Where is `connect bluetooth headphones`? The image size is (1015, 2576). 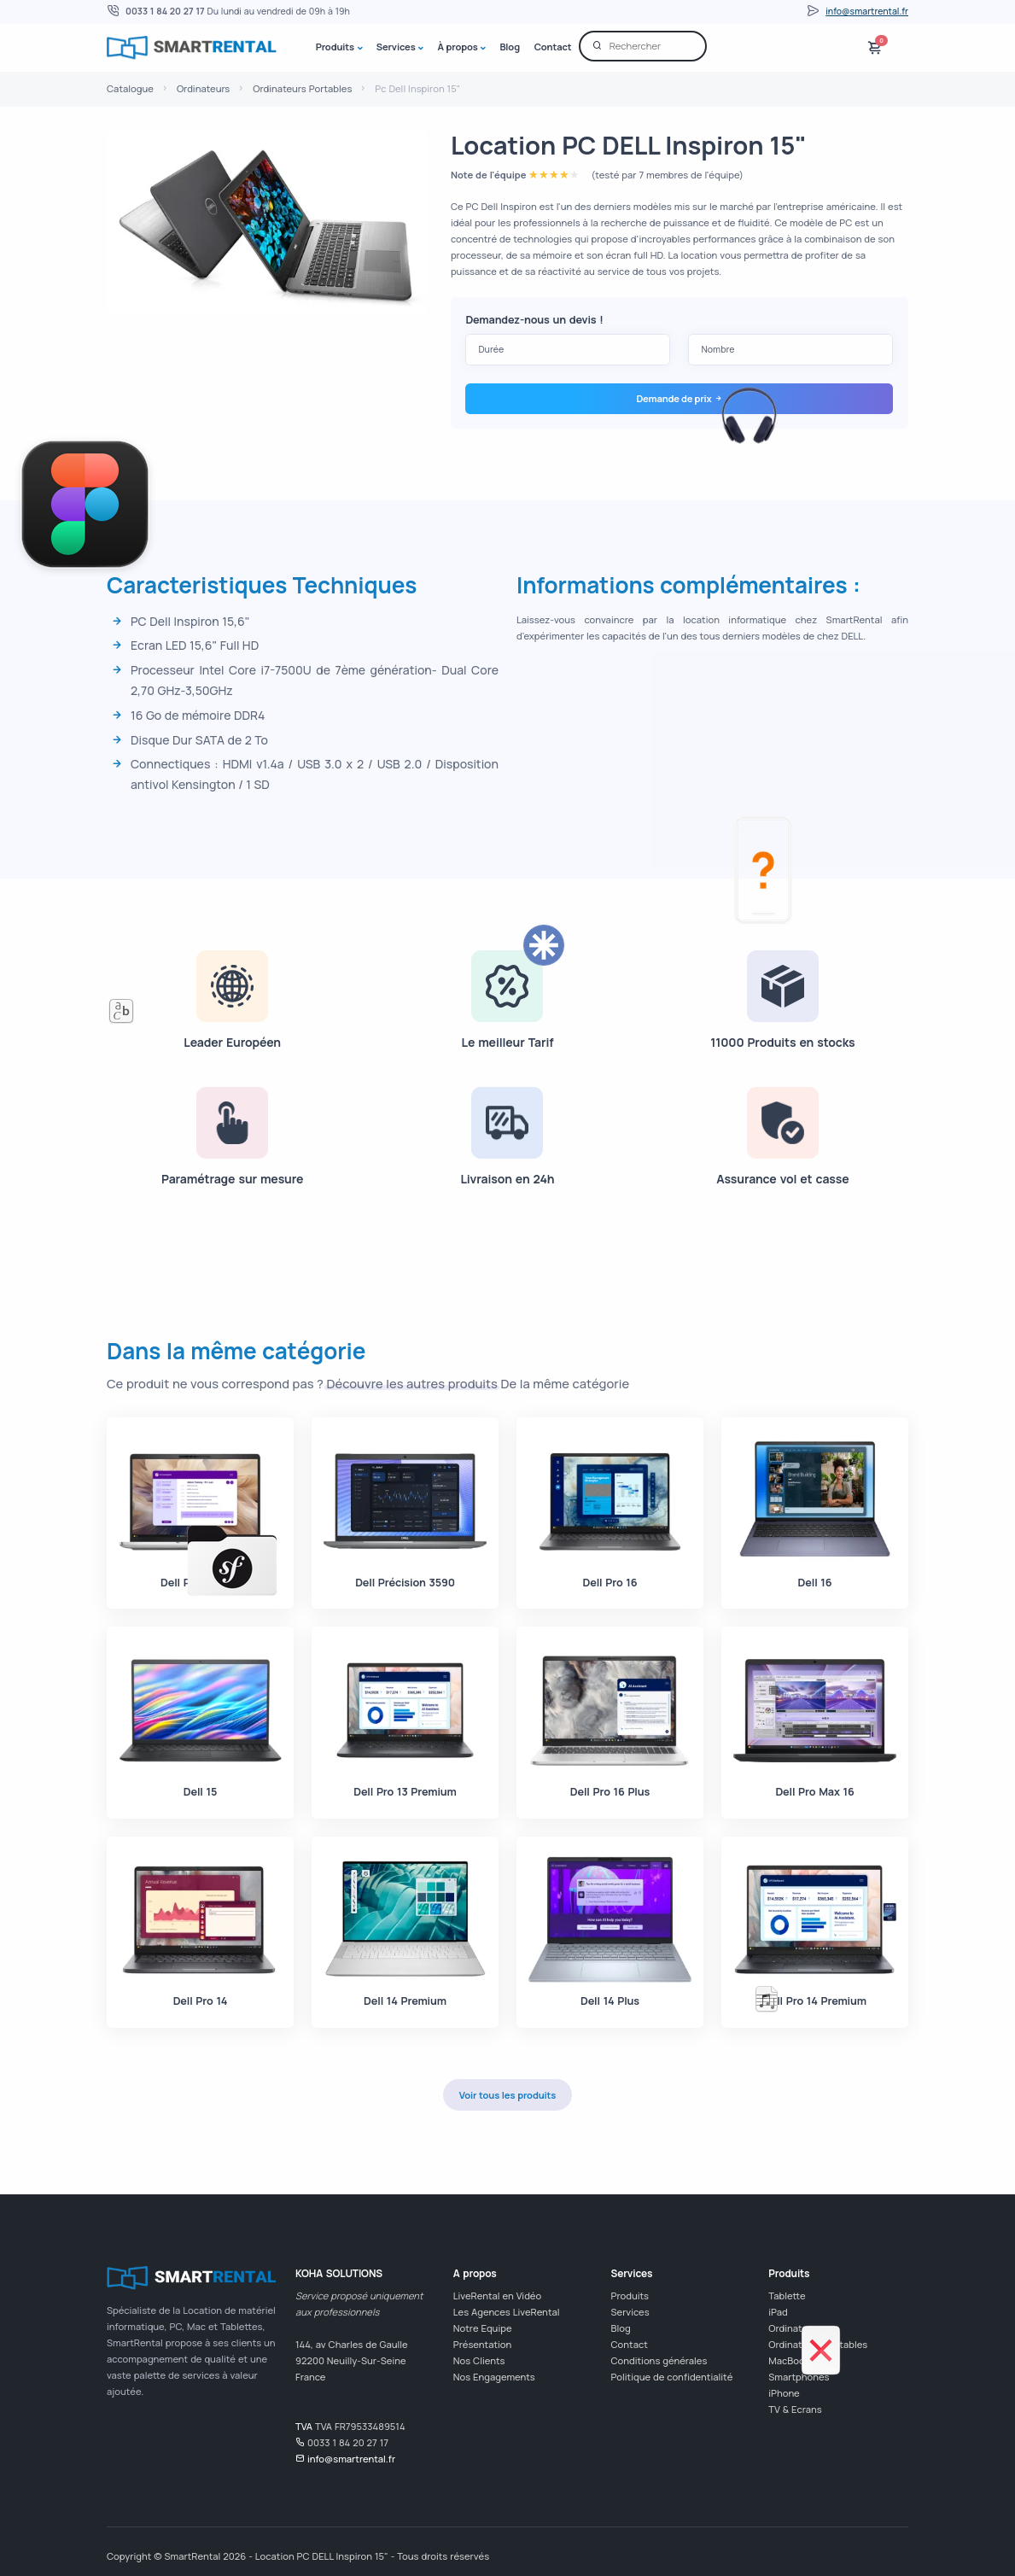
connect bluetooth headphones is located at coordinates (749, 416).